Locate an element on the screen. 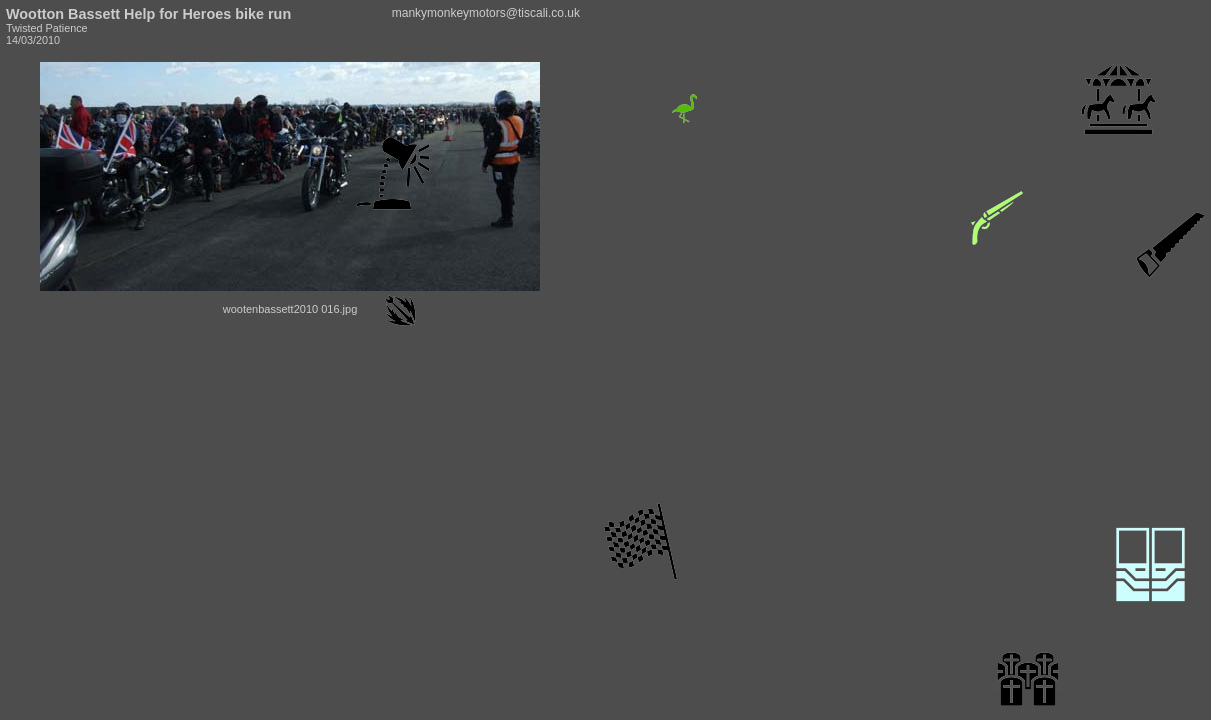  toggle desk lamp or reading light is located at coordinates (393, 173).